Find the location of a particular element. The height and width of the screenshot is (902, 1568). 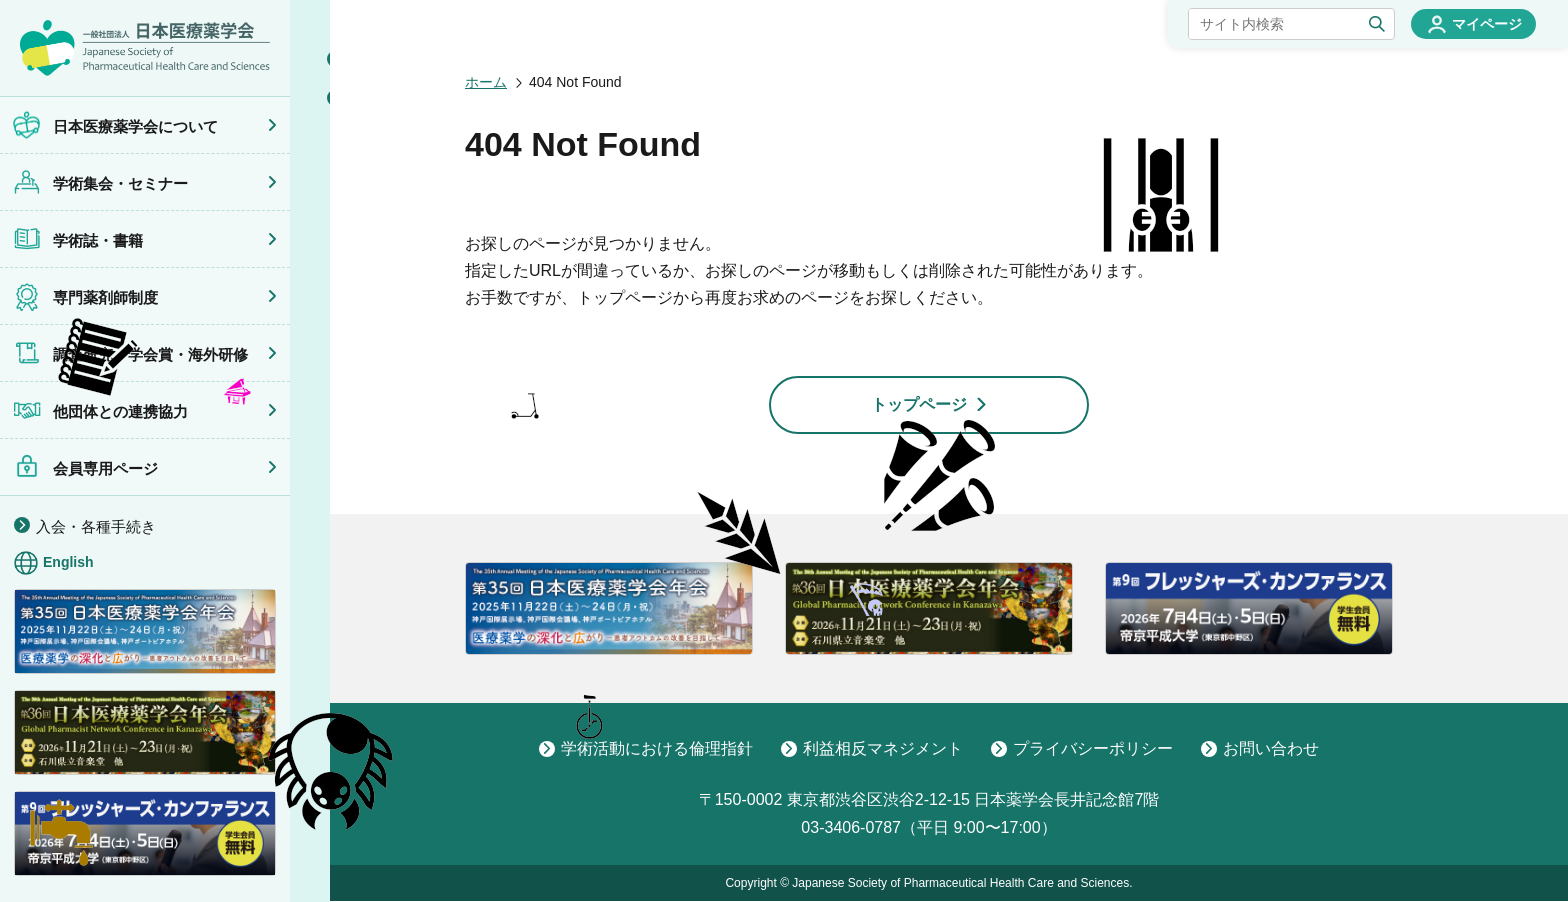

indicates a tick or mite creature in a game context is located at coordinates (329, 772).